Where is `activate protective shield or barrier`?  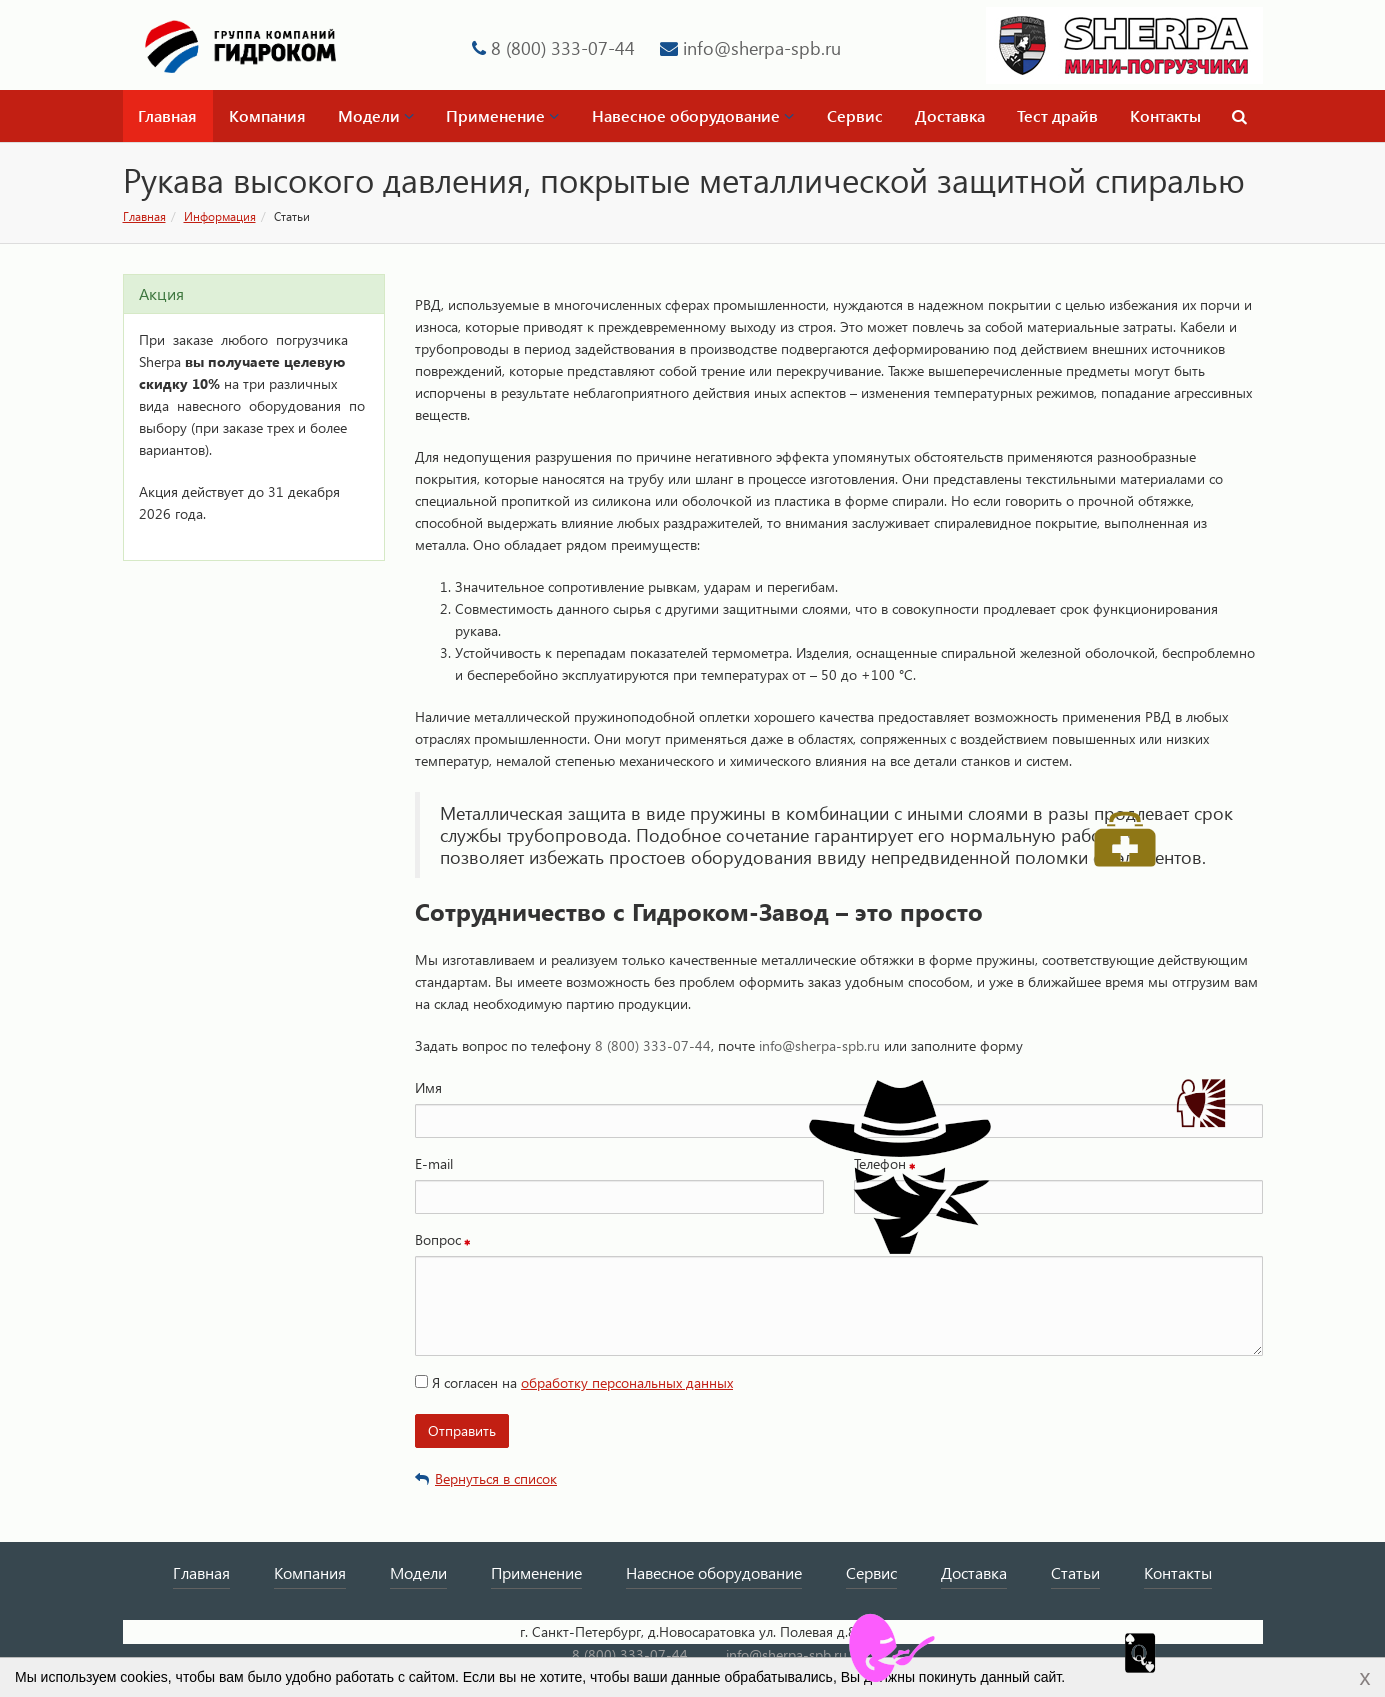
activate protective shield or barrier is located at coordinates (1201, 1103).